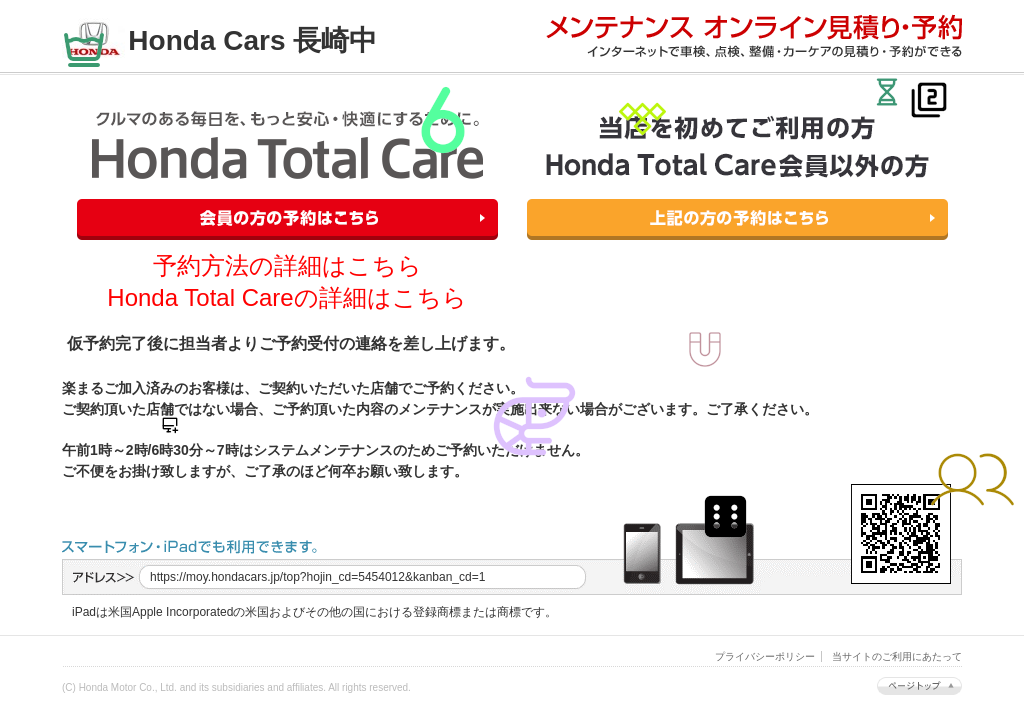 The width and height of the screenshot is (1024, 720). Describe the element at coordinates (725, 516) in the screenshot. I see `roll or randomize a selection` at that location.